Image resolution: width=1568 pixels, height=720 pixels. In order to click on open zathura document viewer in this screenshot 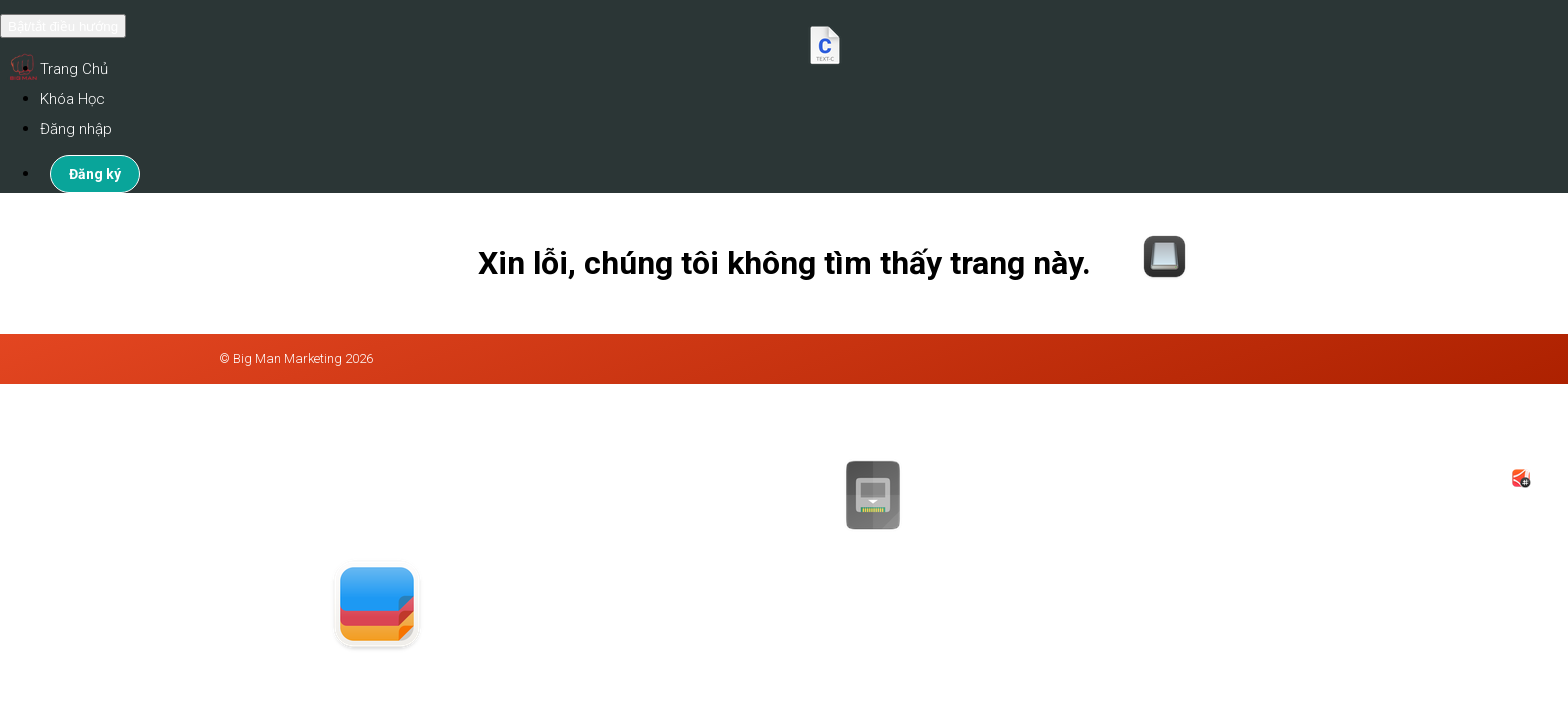, I will do `click(1521, 478)`.